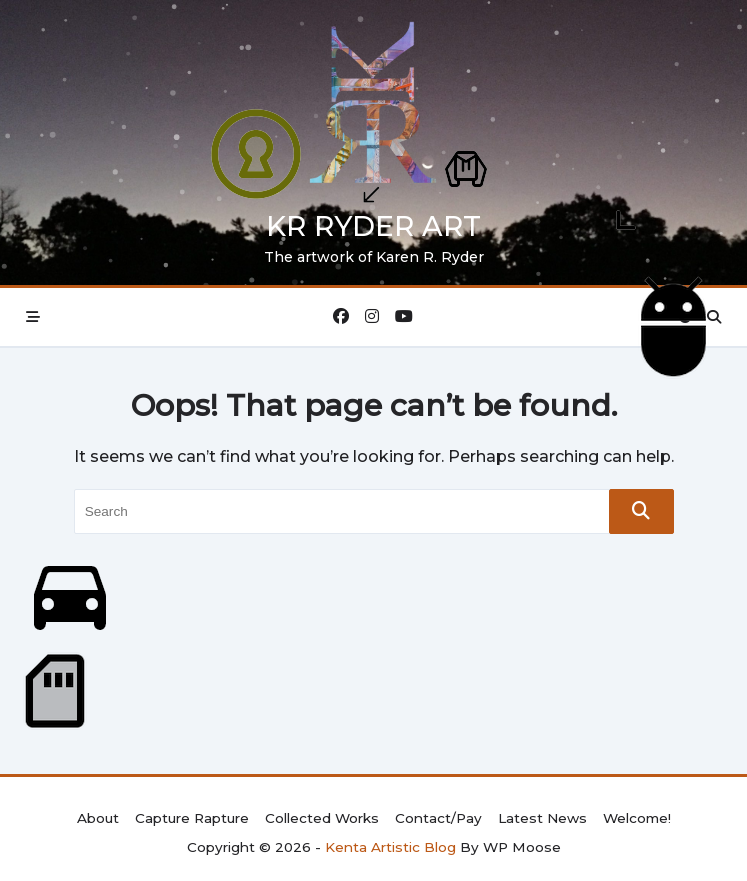  Describe the element at coordinates (371, 195) in the screenshot. I see `indicates an incoming call was received` at that location.